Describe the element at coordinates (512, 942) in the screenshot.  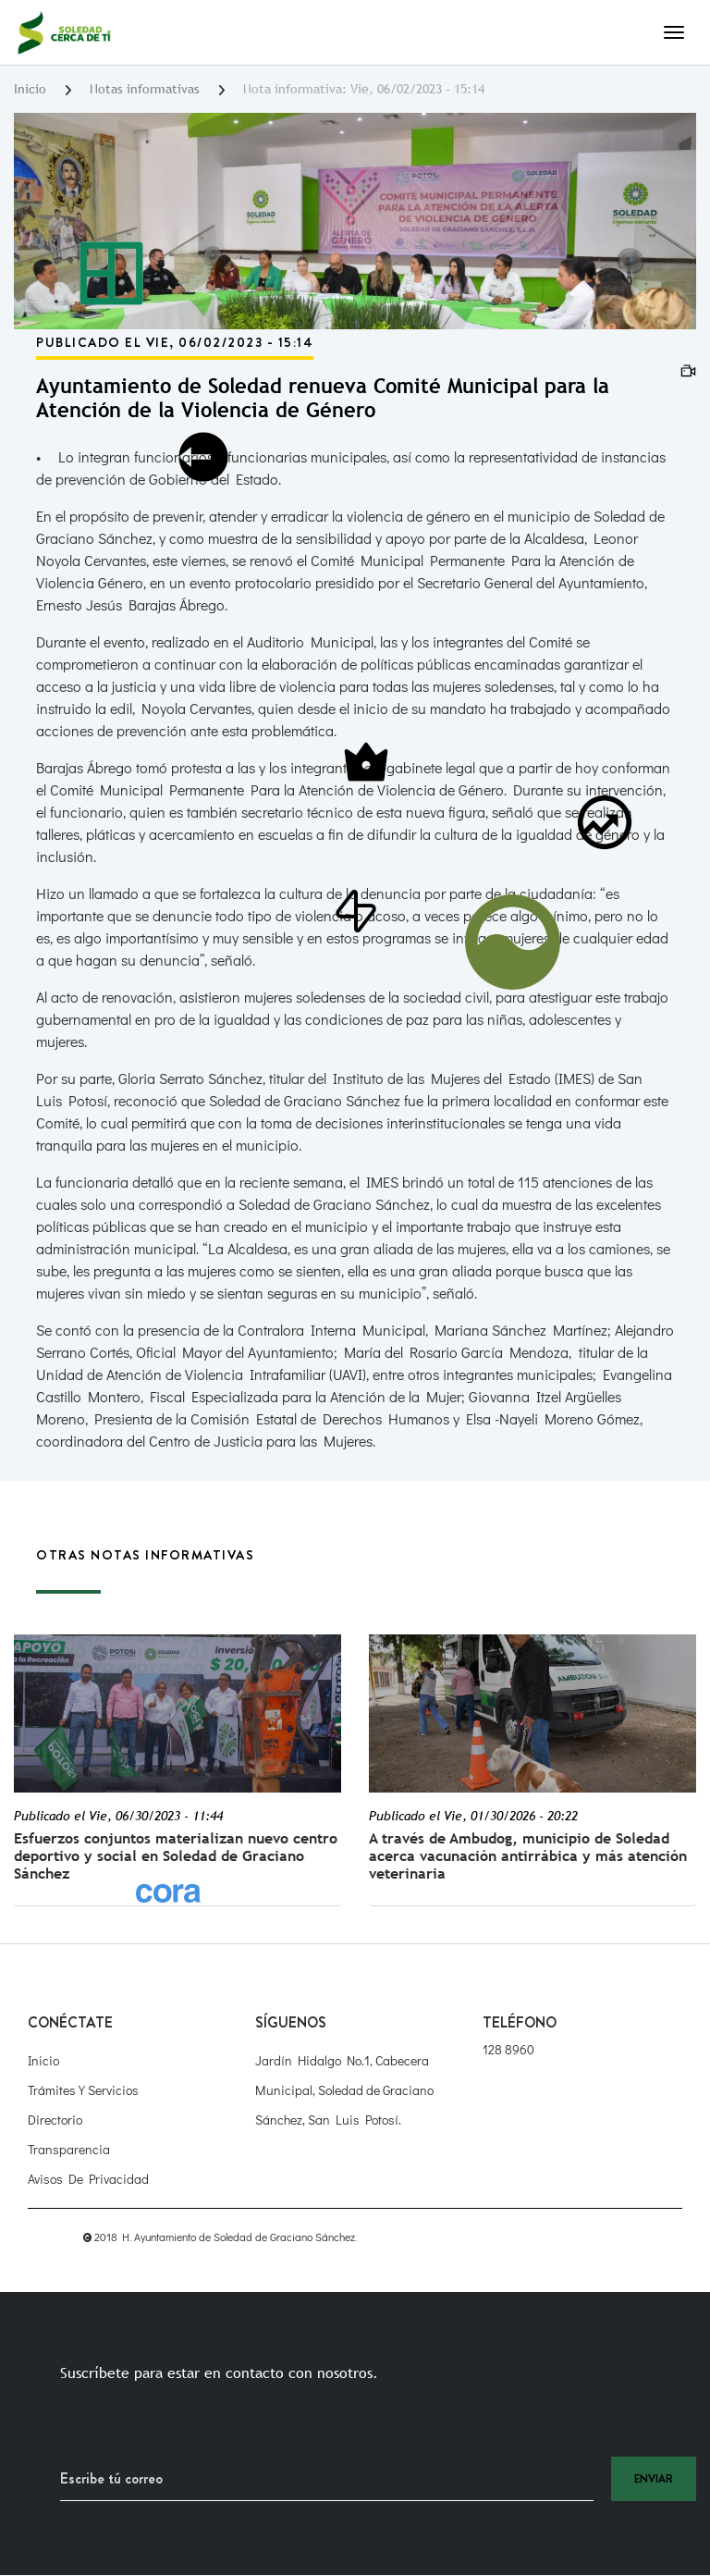
I see `Laravel Horizon dashboard logo` at that location.